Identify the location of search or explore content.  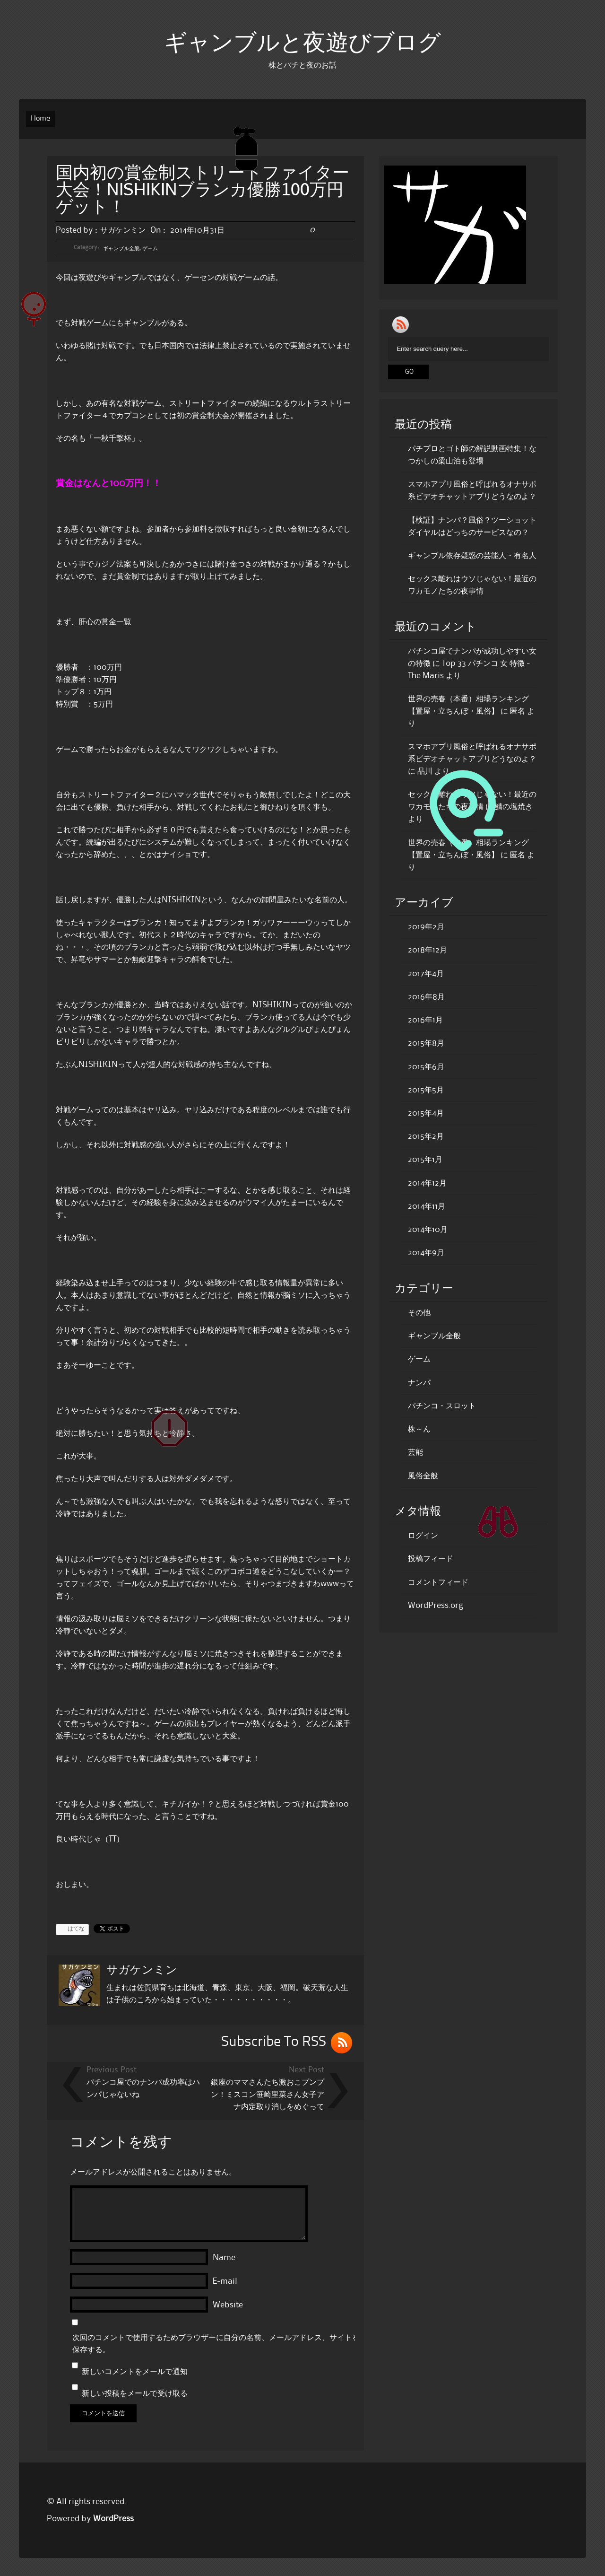
(498, 1521).